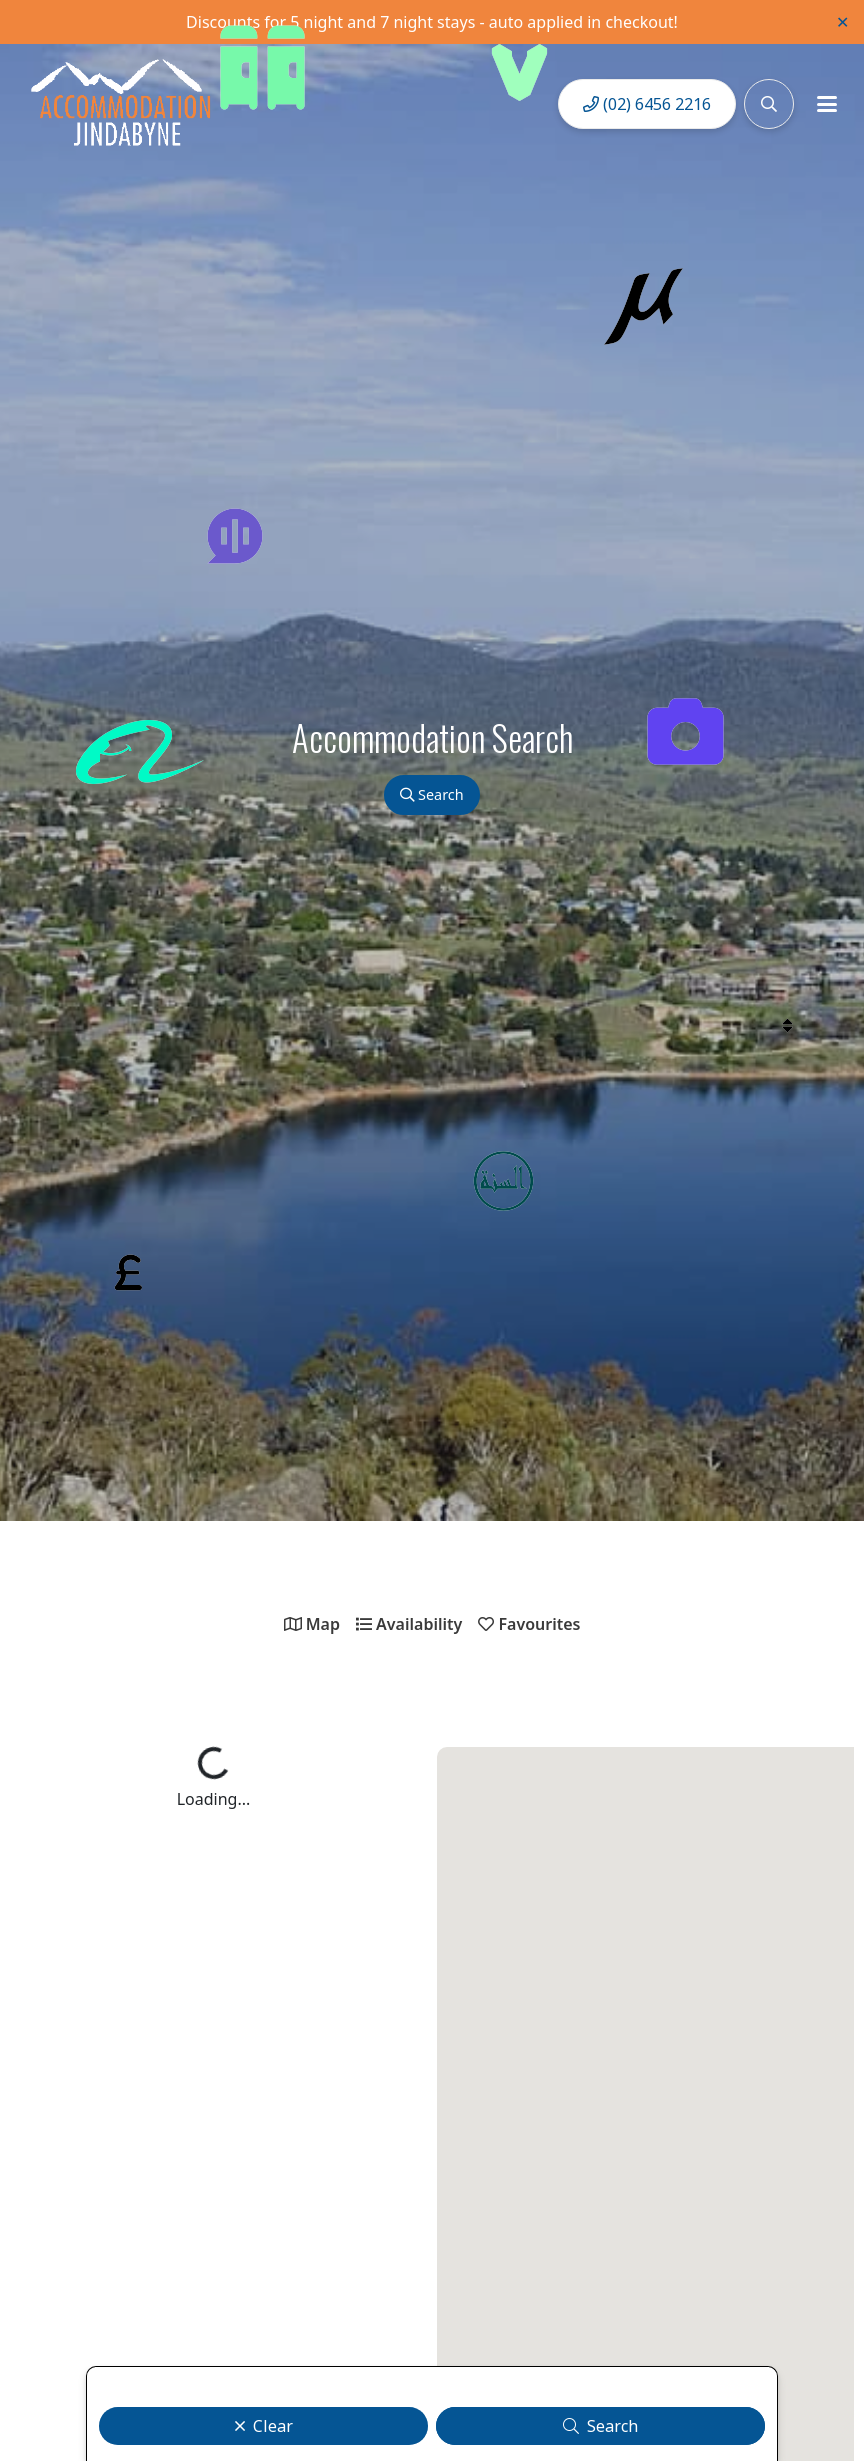 Image resolution: width=864 pixels, height=2461 pixels. What do you see at coordinates (787, 1025) in the screenshot?
I see `sort items in no particular order` at bounding box center [787, 1025].